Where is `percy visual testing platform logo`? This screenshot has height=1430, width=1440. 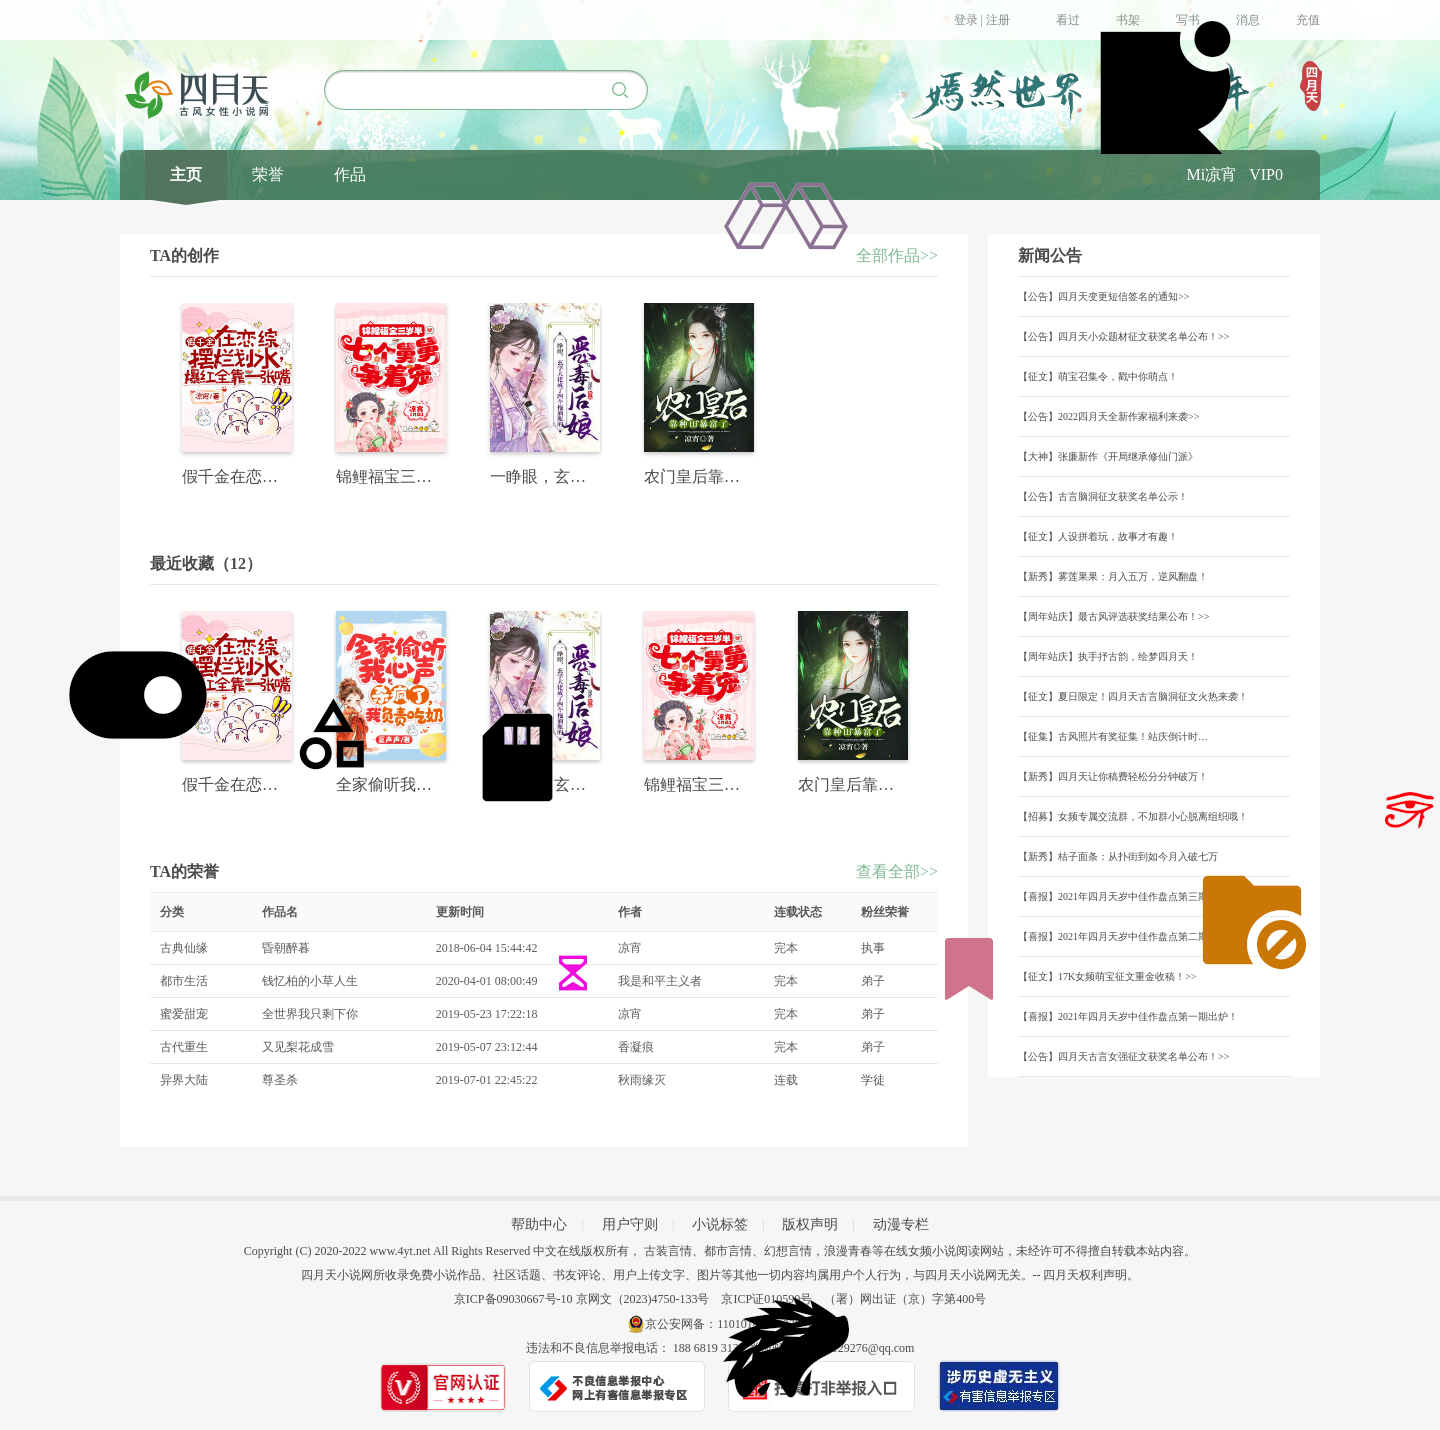
percy visual testing platform logo is located at coordinates (786, 1347).